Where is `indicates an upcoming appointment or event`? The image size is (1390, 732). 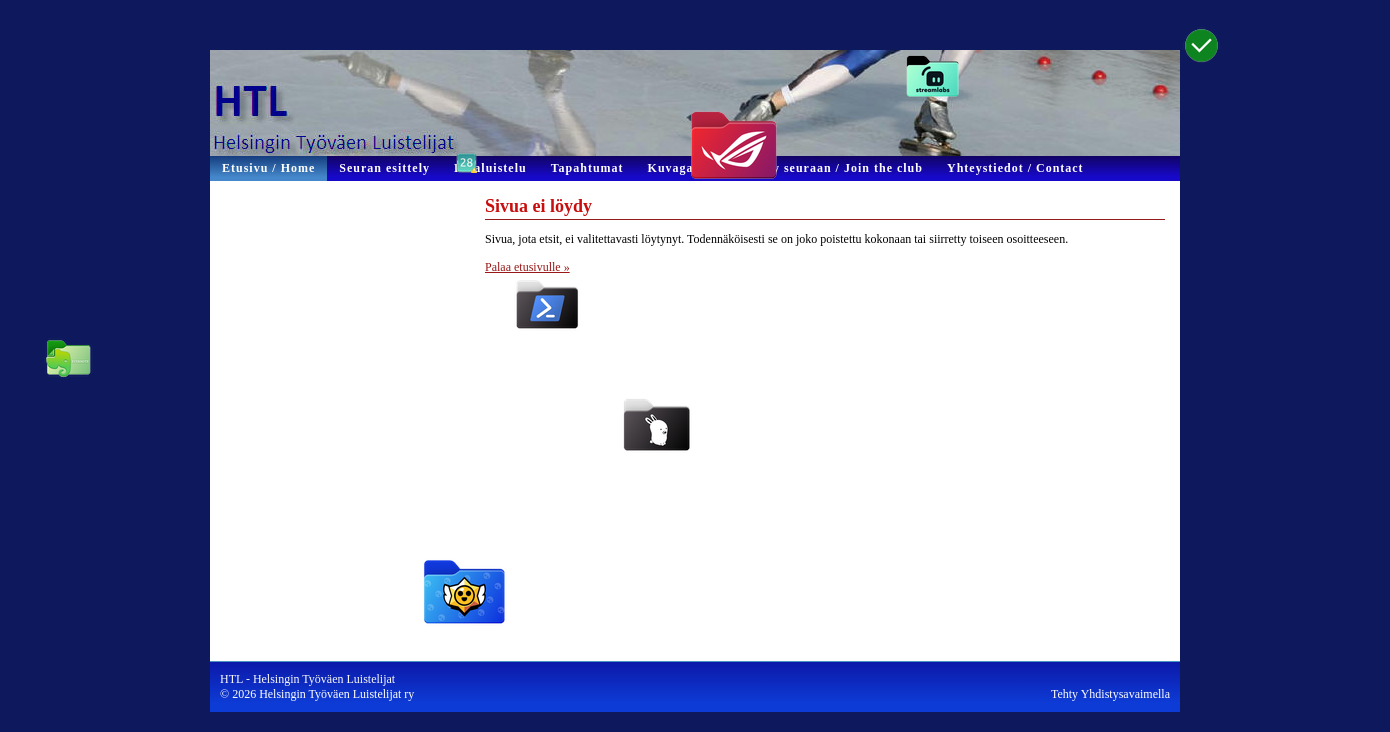
indicates an upcoming appointment or event is located at coordinates (466, 162).